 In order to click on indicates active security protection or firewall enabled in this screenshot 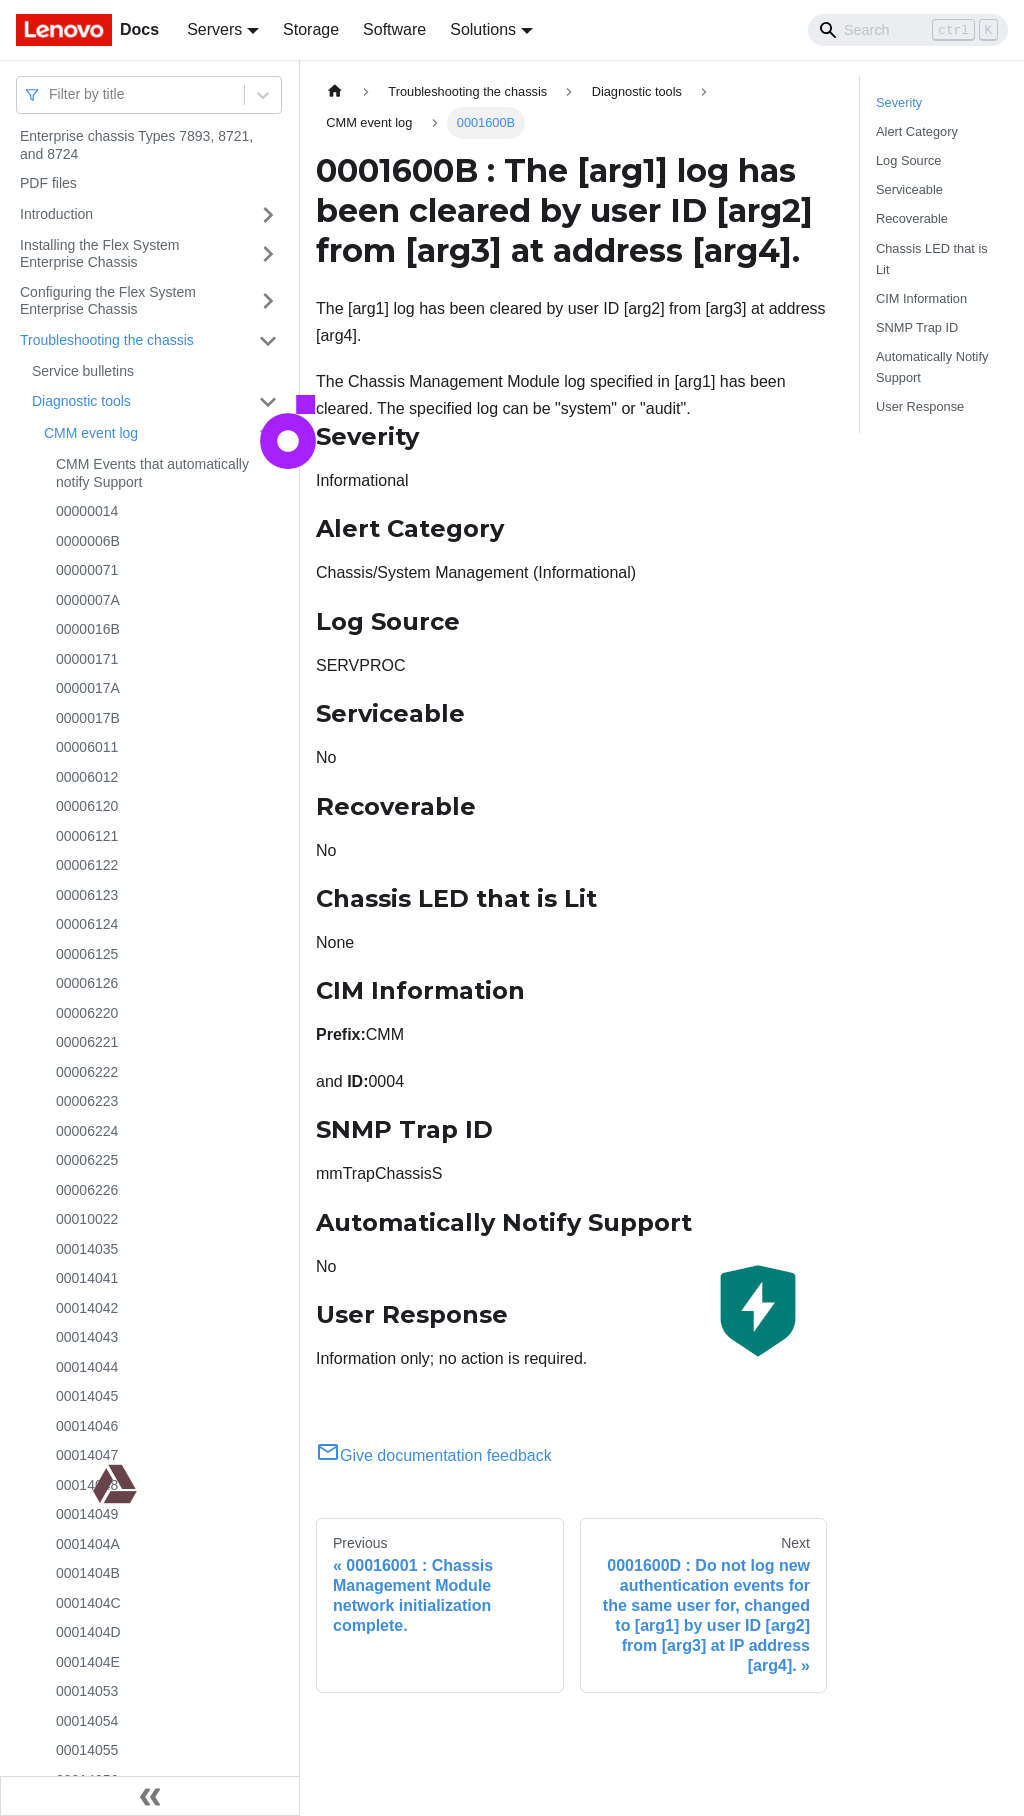, I will do `click(758, 1311)`.